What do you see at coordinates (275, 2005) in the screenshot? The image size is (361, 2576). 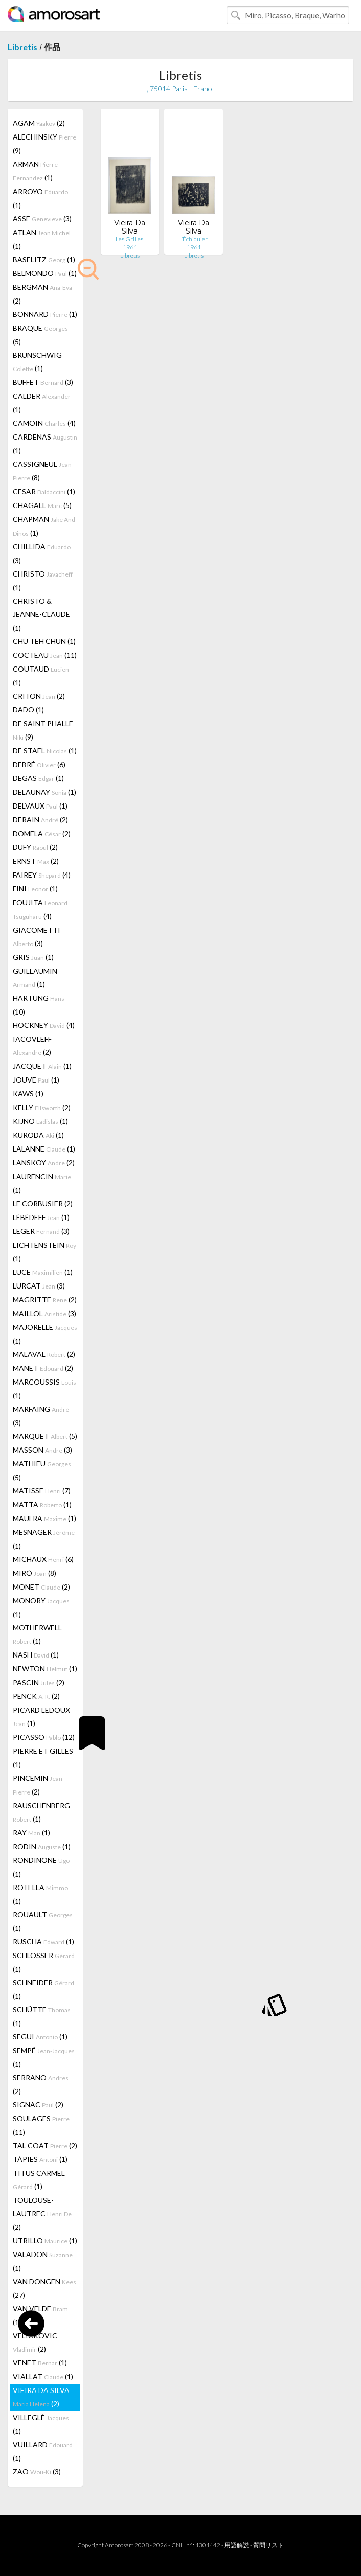 I see `access style or theme settings` at bounding box center [275, 2005].